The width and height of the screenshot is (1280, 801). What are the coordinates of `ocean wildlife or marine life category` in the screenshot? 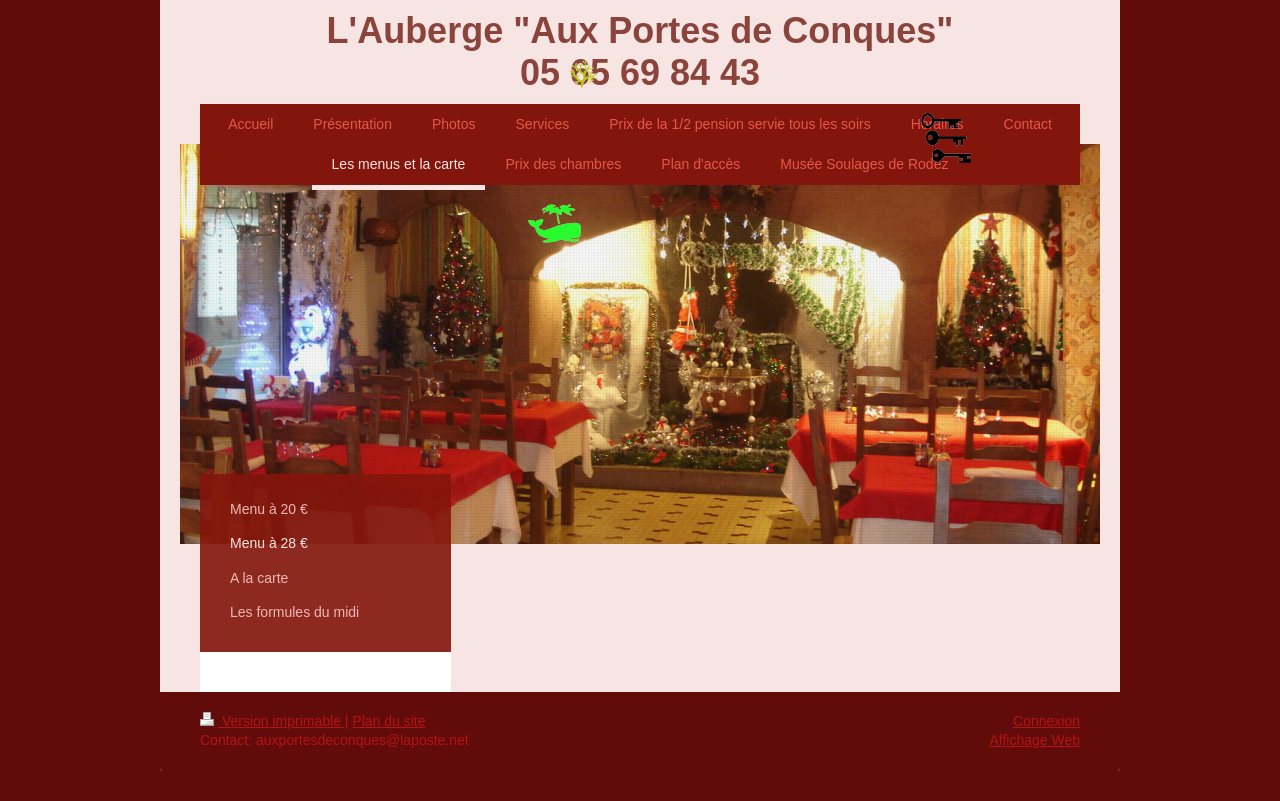 It's located at (554, 223).